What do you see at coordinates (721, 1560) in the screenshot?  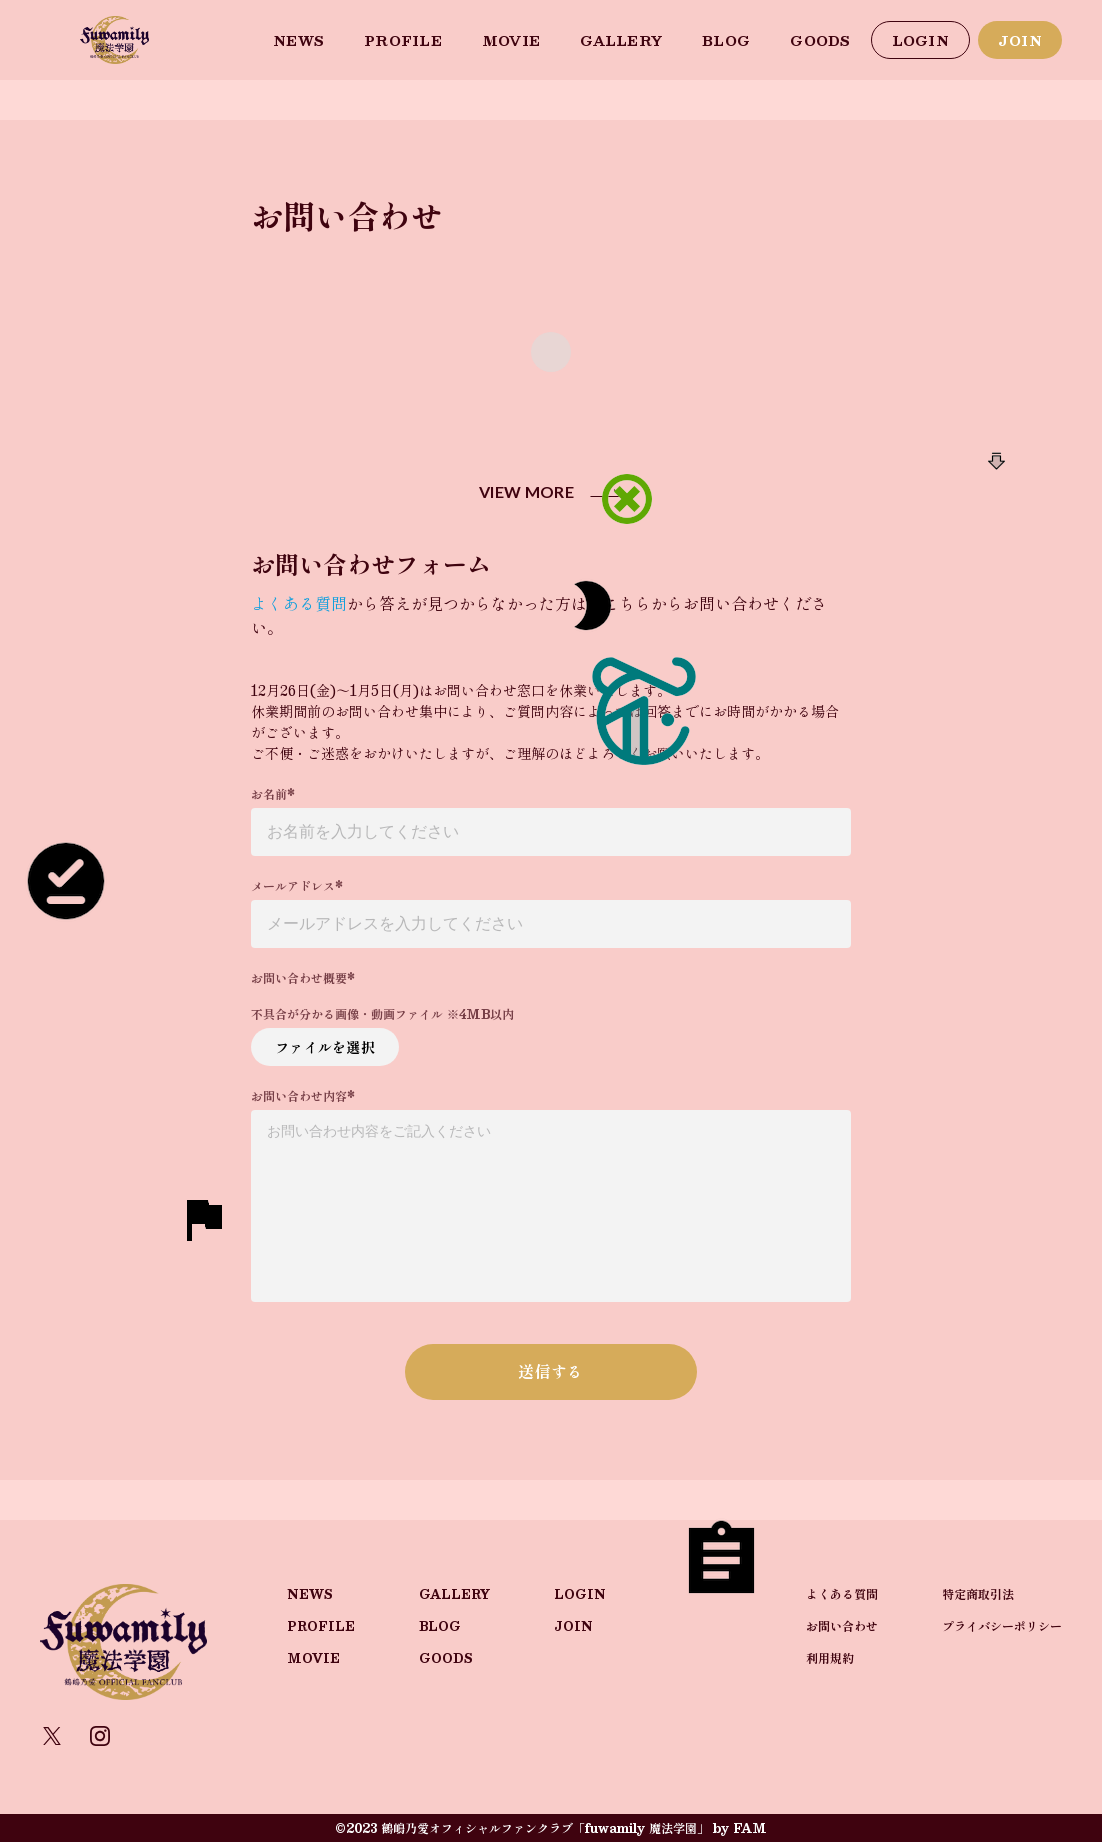 I see `view assignments or tasks` at bounding box center [721, 1560].